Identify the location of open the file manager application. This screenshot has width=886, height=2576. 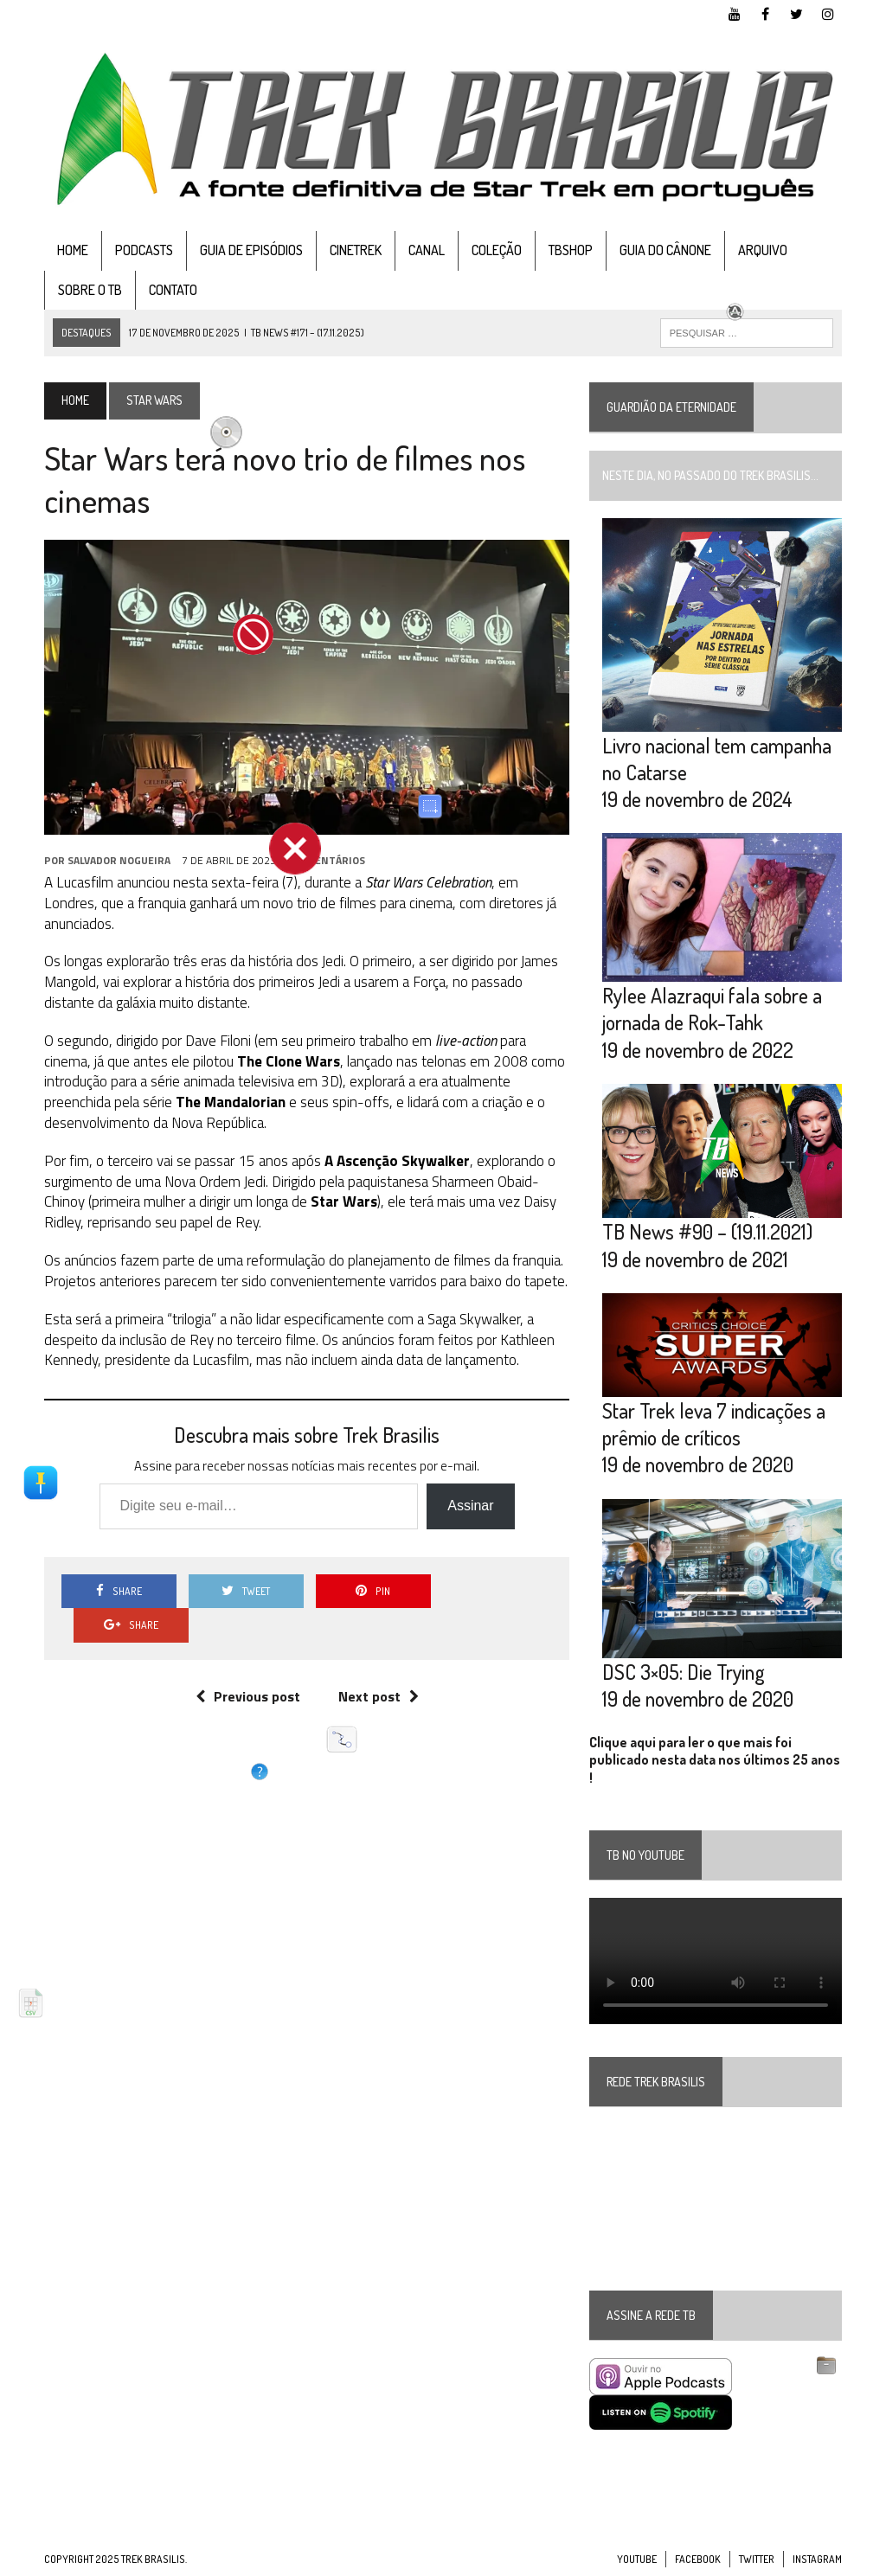
(826, 2365).